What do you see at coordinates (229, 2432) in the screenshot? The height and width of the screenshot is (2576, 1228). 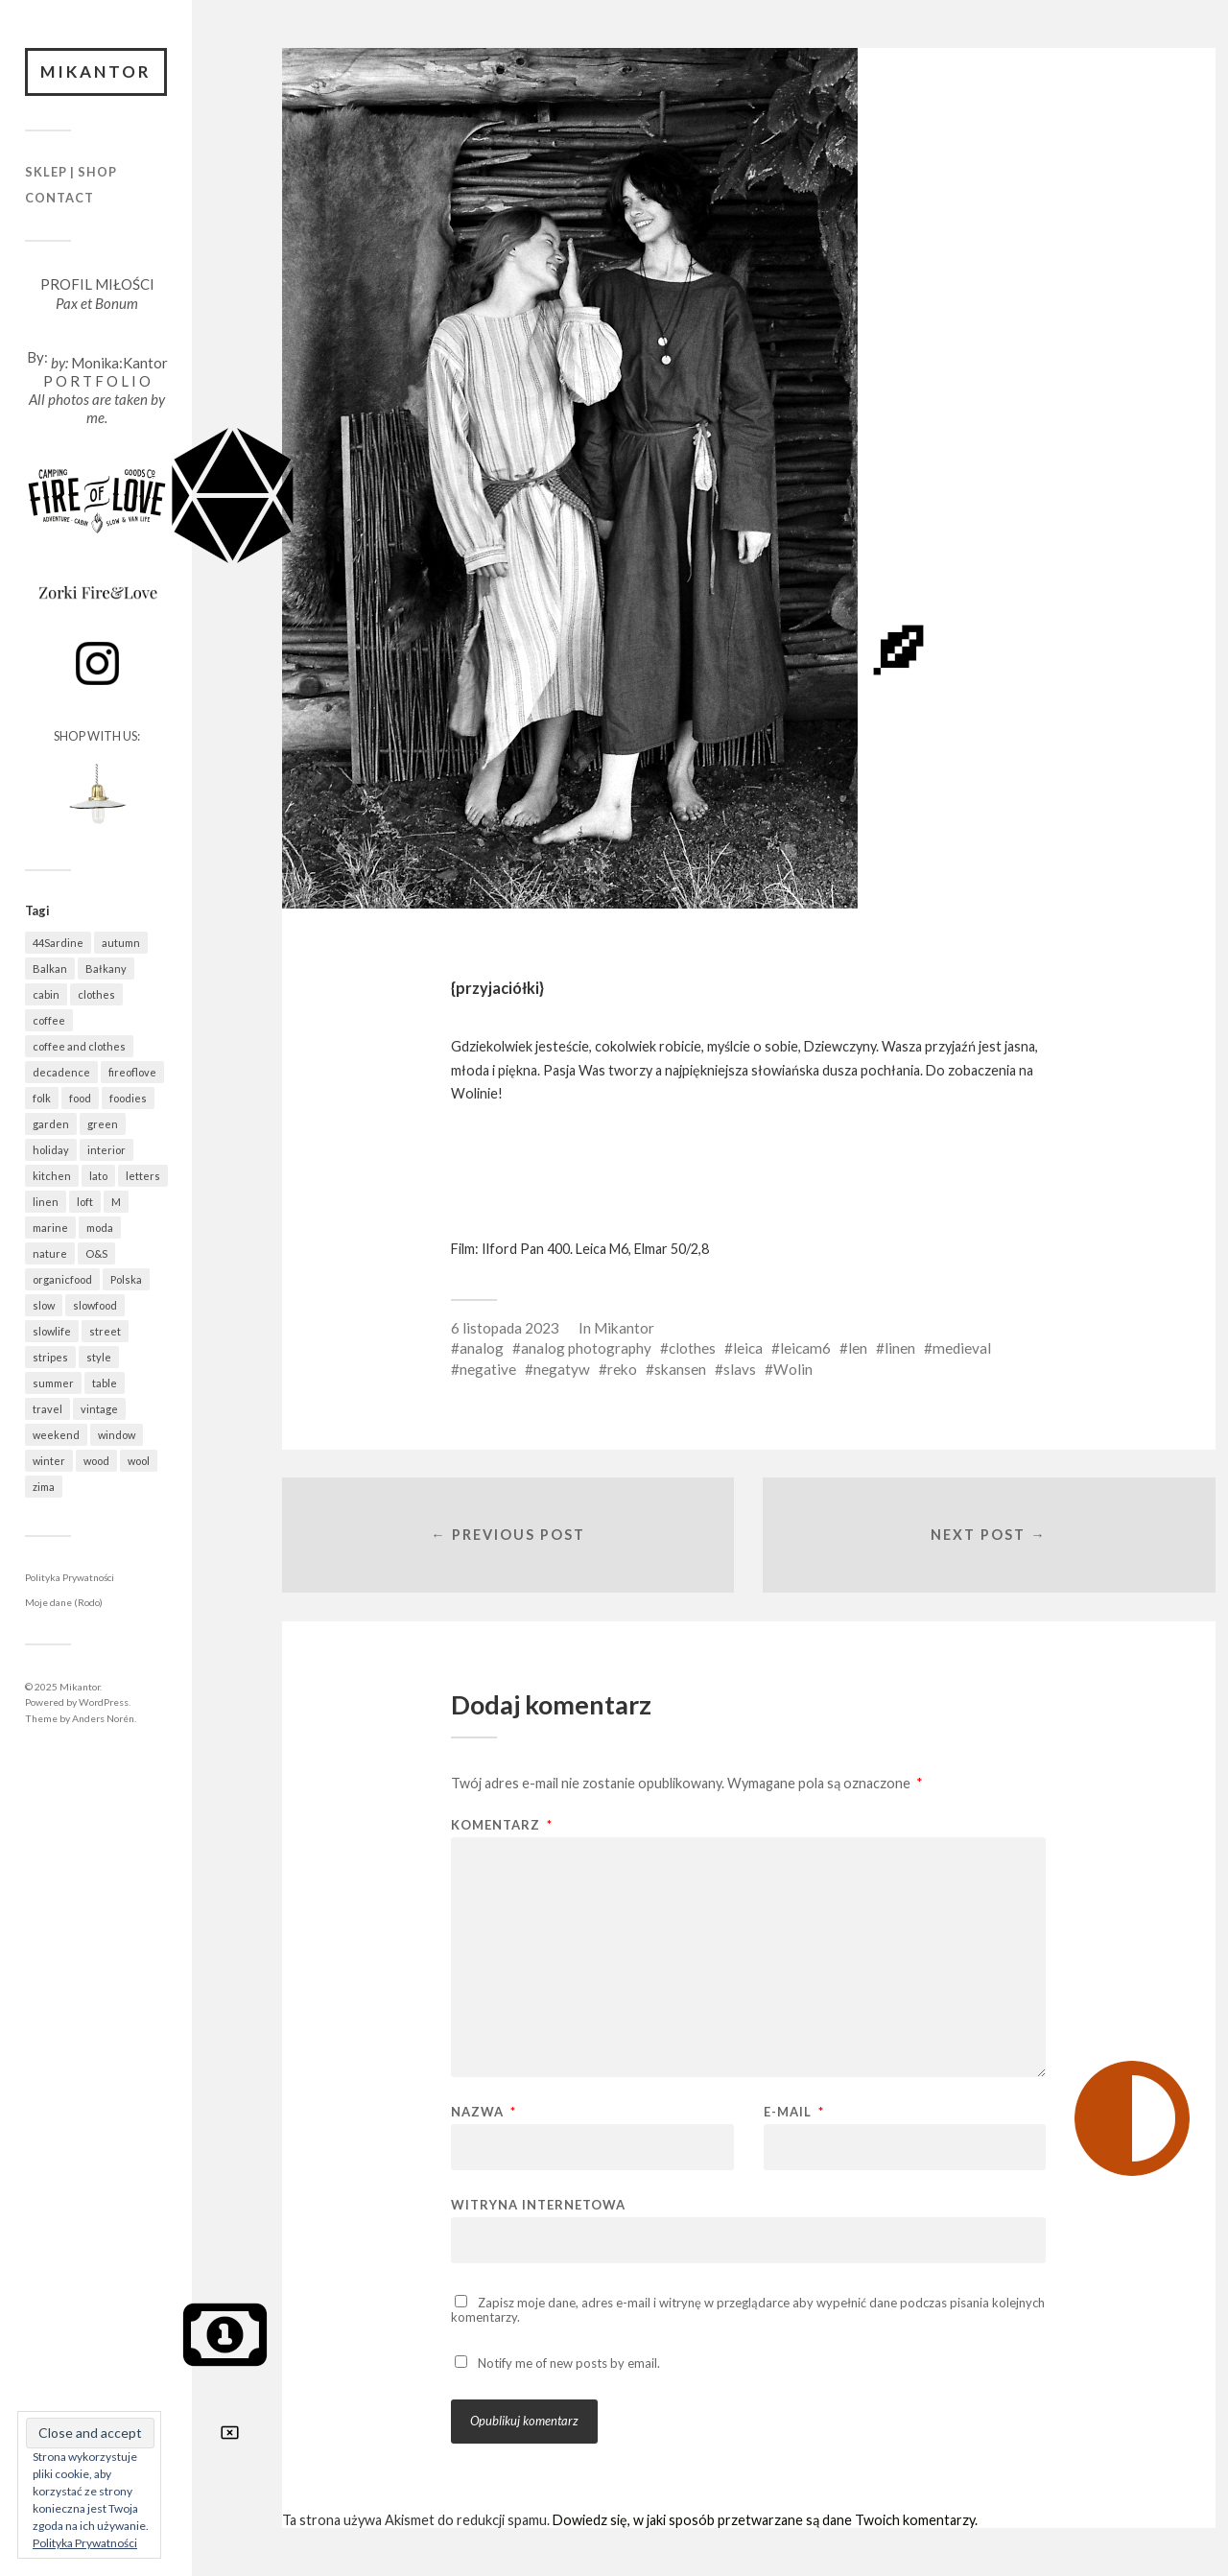 I see `close or dismiss a window` at bounding box center [229, 2432].